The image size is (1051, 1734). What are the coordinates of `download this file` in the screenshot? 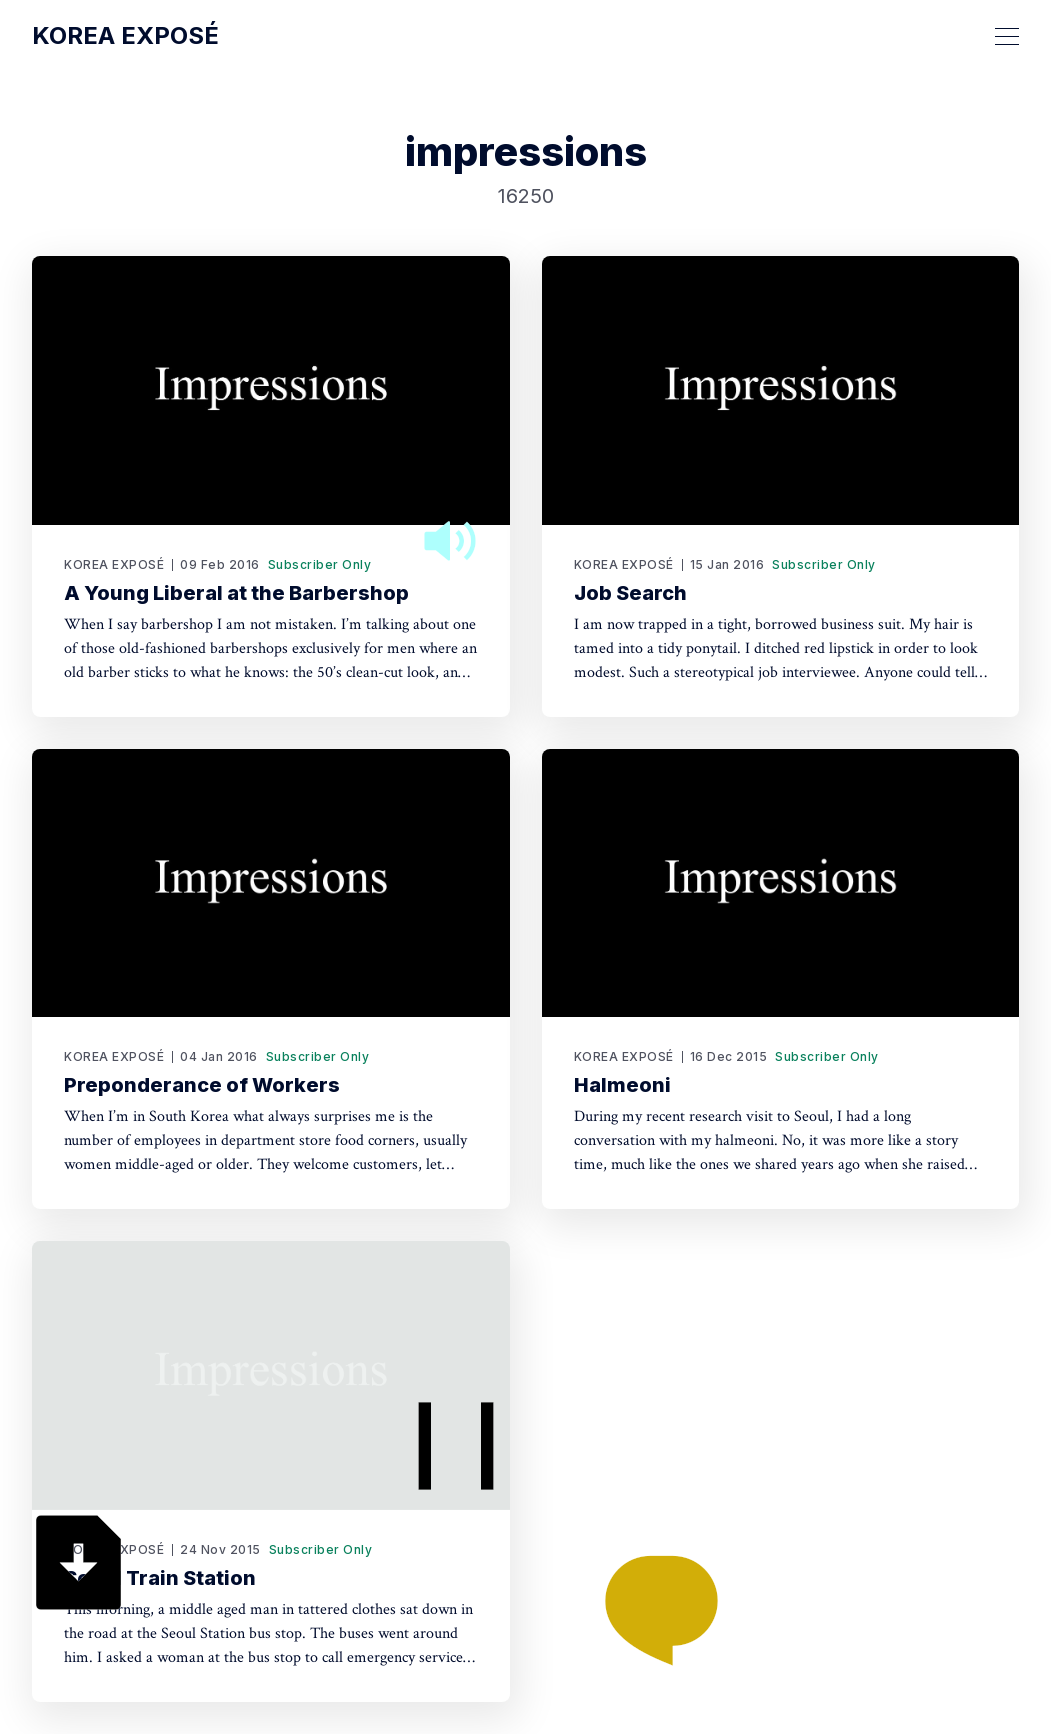 It's located at (78, 1562).